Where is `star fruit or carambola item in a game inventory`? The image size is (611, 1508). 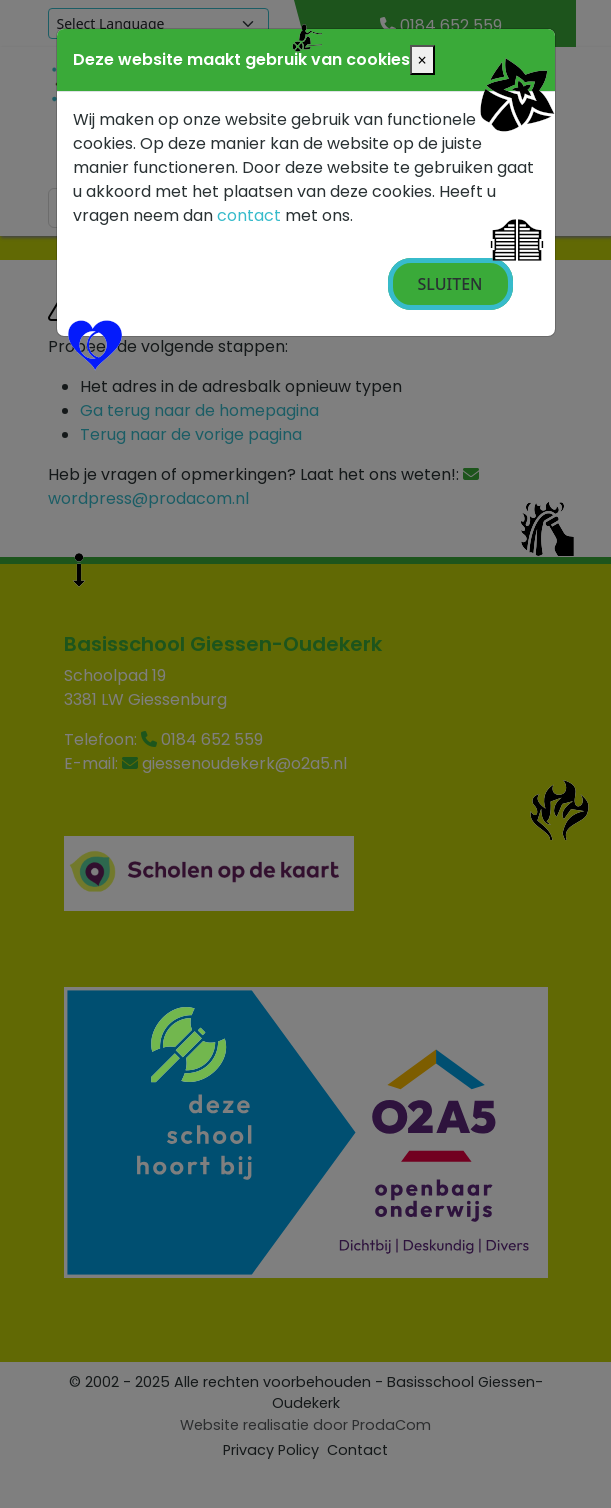 star fruit or carambola item in a game inventory is located at coordinates (516, 95).